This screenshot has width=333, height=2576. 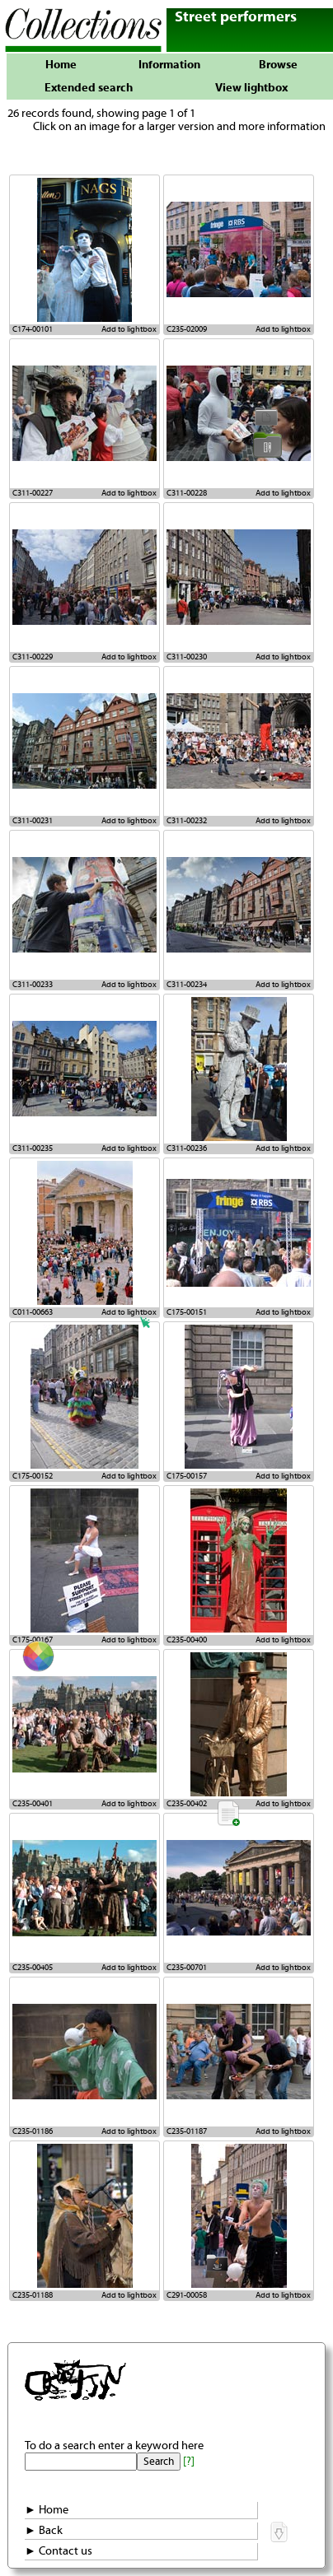 What do you see at coordinates (38, 1656) in the screenshot?
I see `access color and theme preferences` at bounding box center [38, 1656].